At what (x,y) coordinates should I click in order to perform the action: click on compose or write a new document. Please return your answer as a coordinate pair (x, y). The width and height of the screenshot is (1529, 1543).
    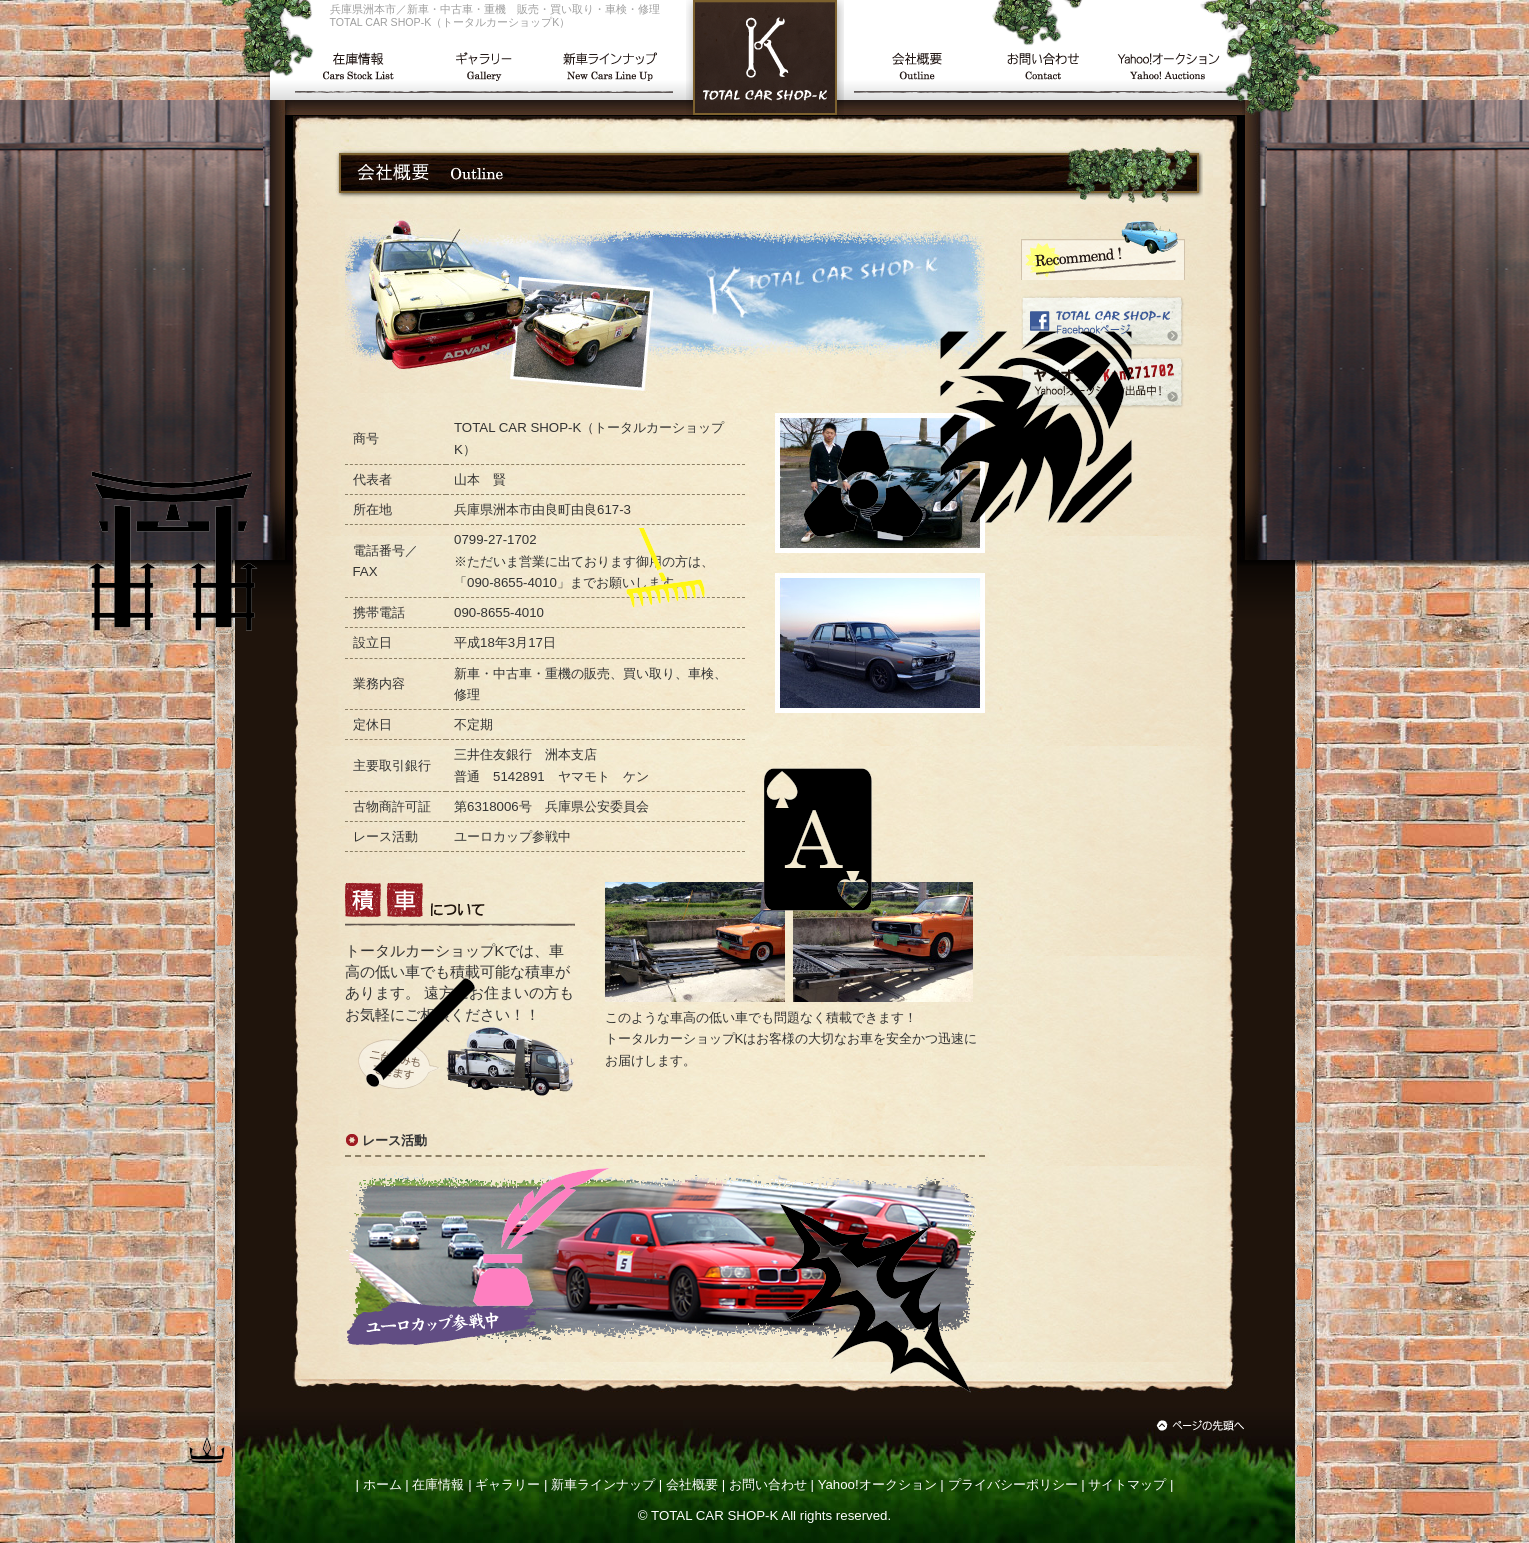
    Looking at the image, I should click on (540, 1238).